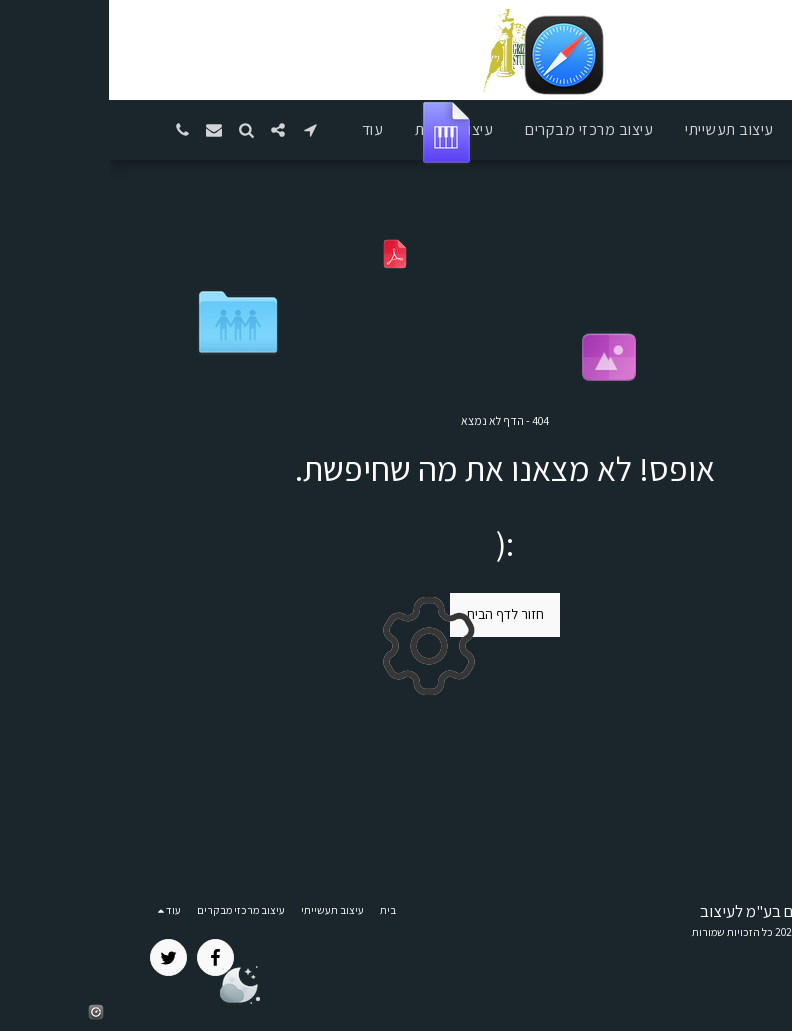 The height and width of the screenshot is (1031, 792). Describe the element at coordinates (446, 133) in the screenshot. I see `a midi audio file` at that location.